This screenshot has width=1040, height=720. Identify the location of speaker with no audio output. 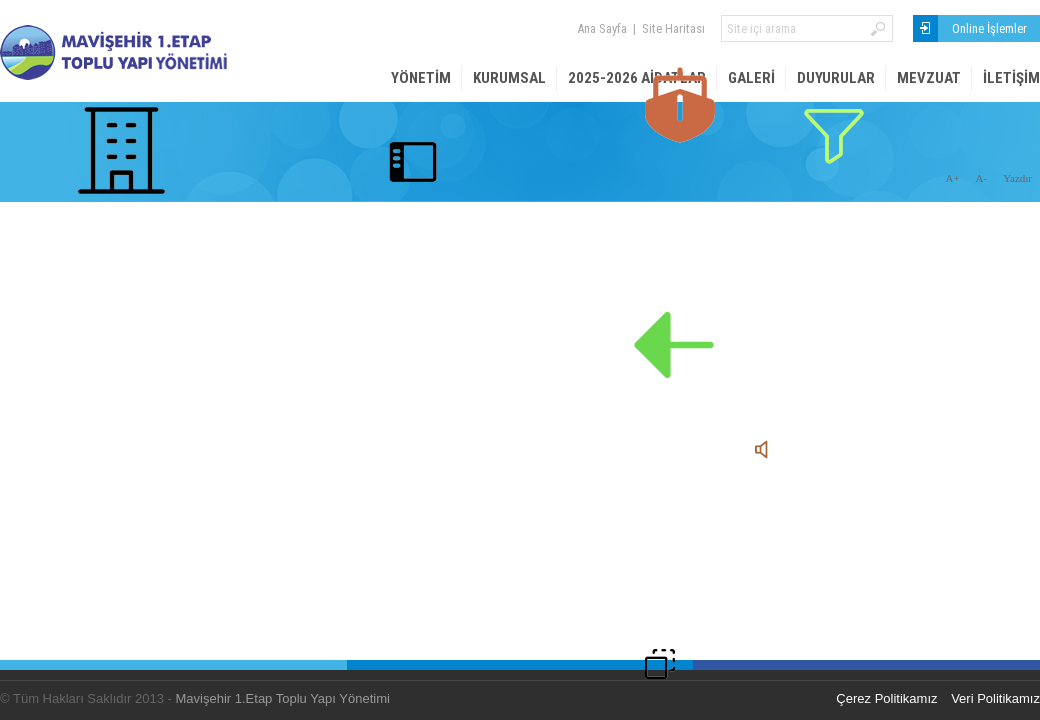
(764, 449).